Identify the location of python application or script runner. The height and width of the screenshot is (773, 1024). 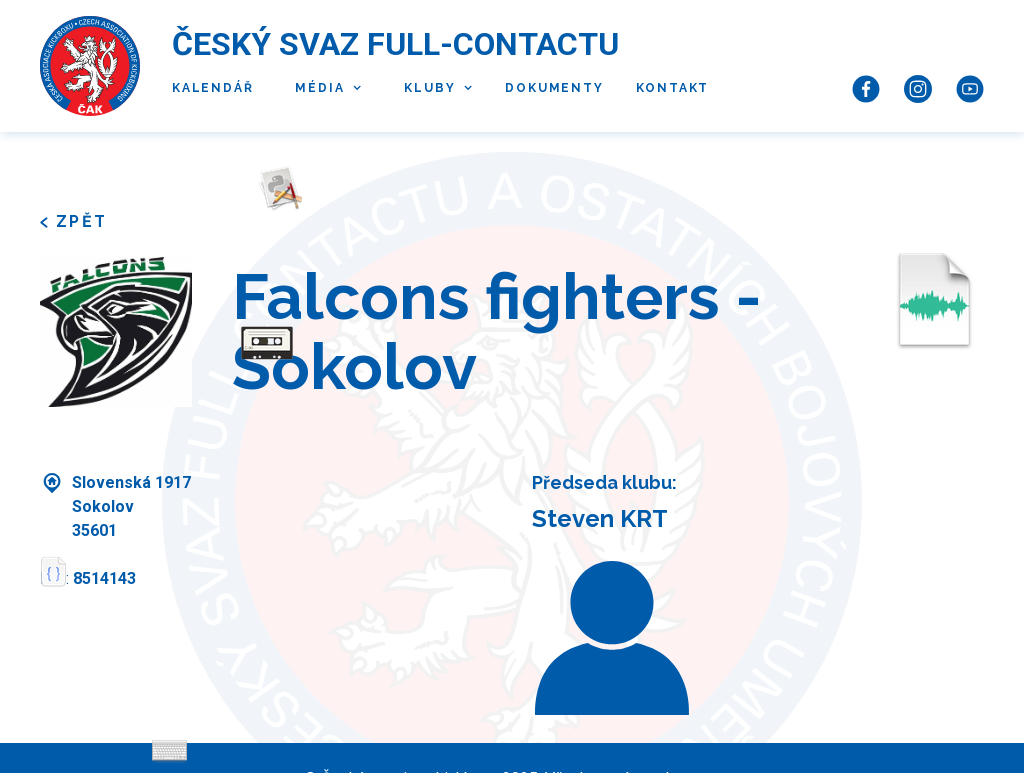
(280, 188).